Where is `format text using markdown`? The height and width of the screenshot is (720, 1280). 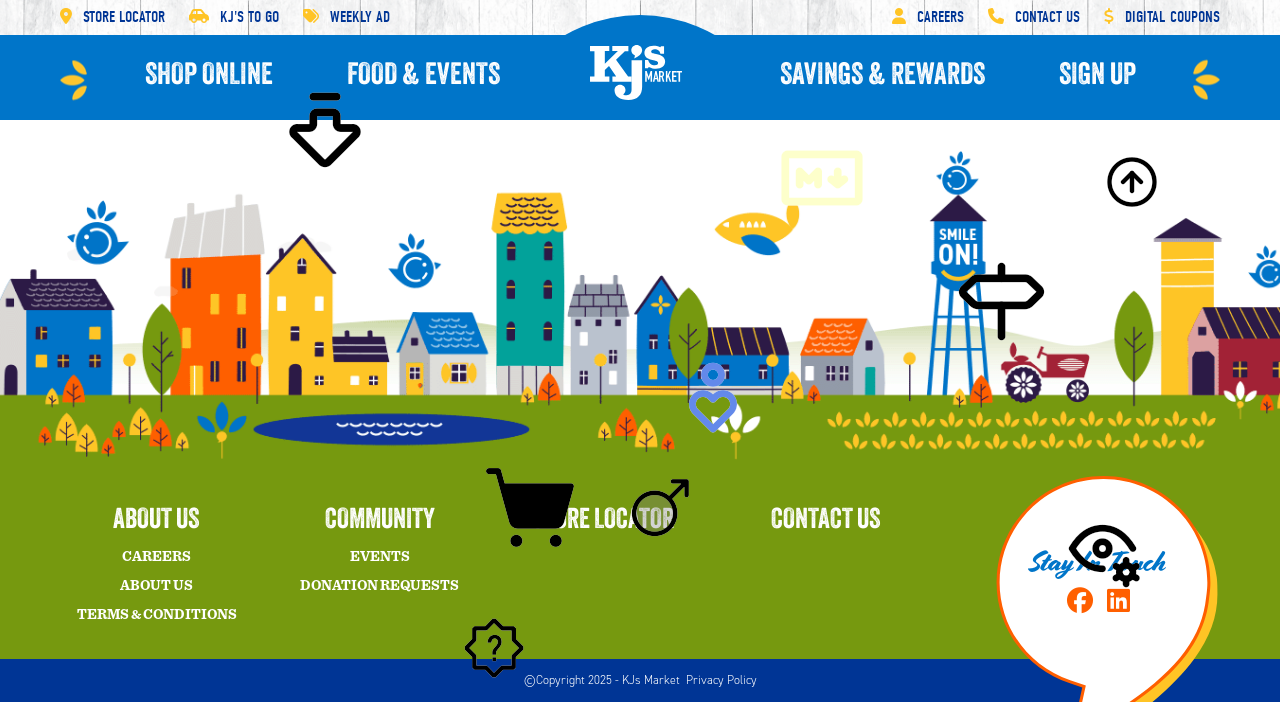 format text using markdown is located at coordinates (822, 178).